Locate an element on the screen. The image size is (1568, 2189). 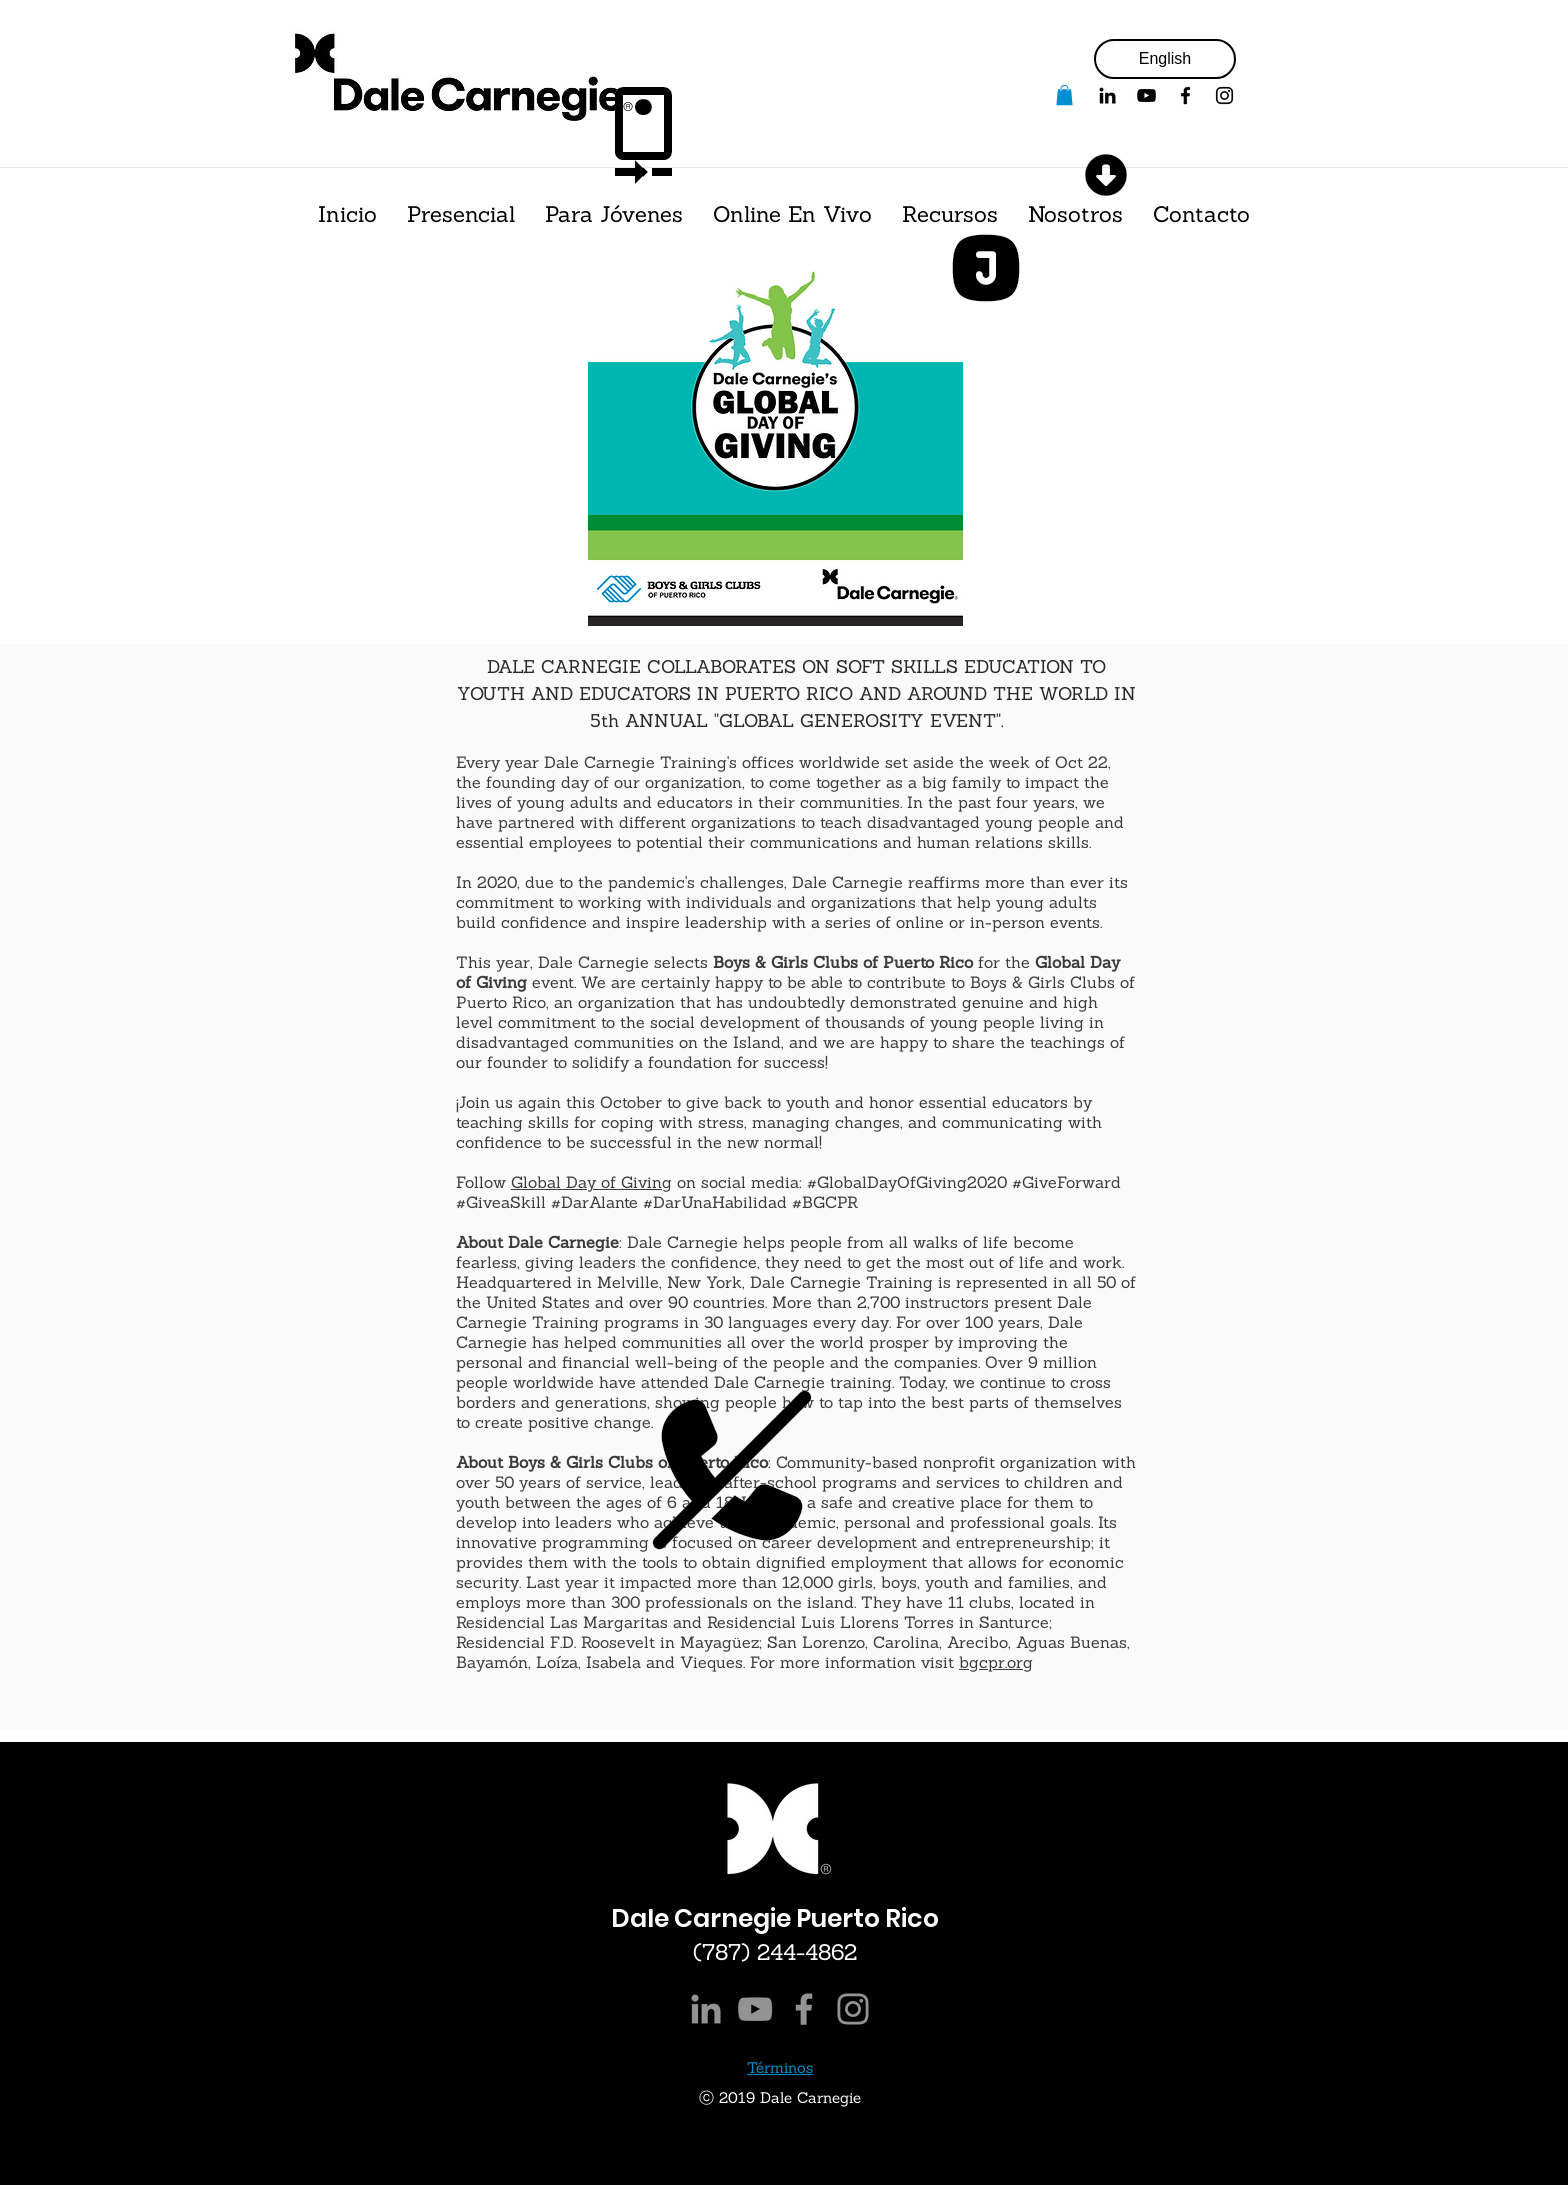
download a file or content is located at coordinates (1106, 175).